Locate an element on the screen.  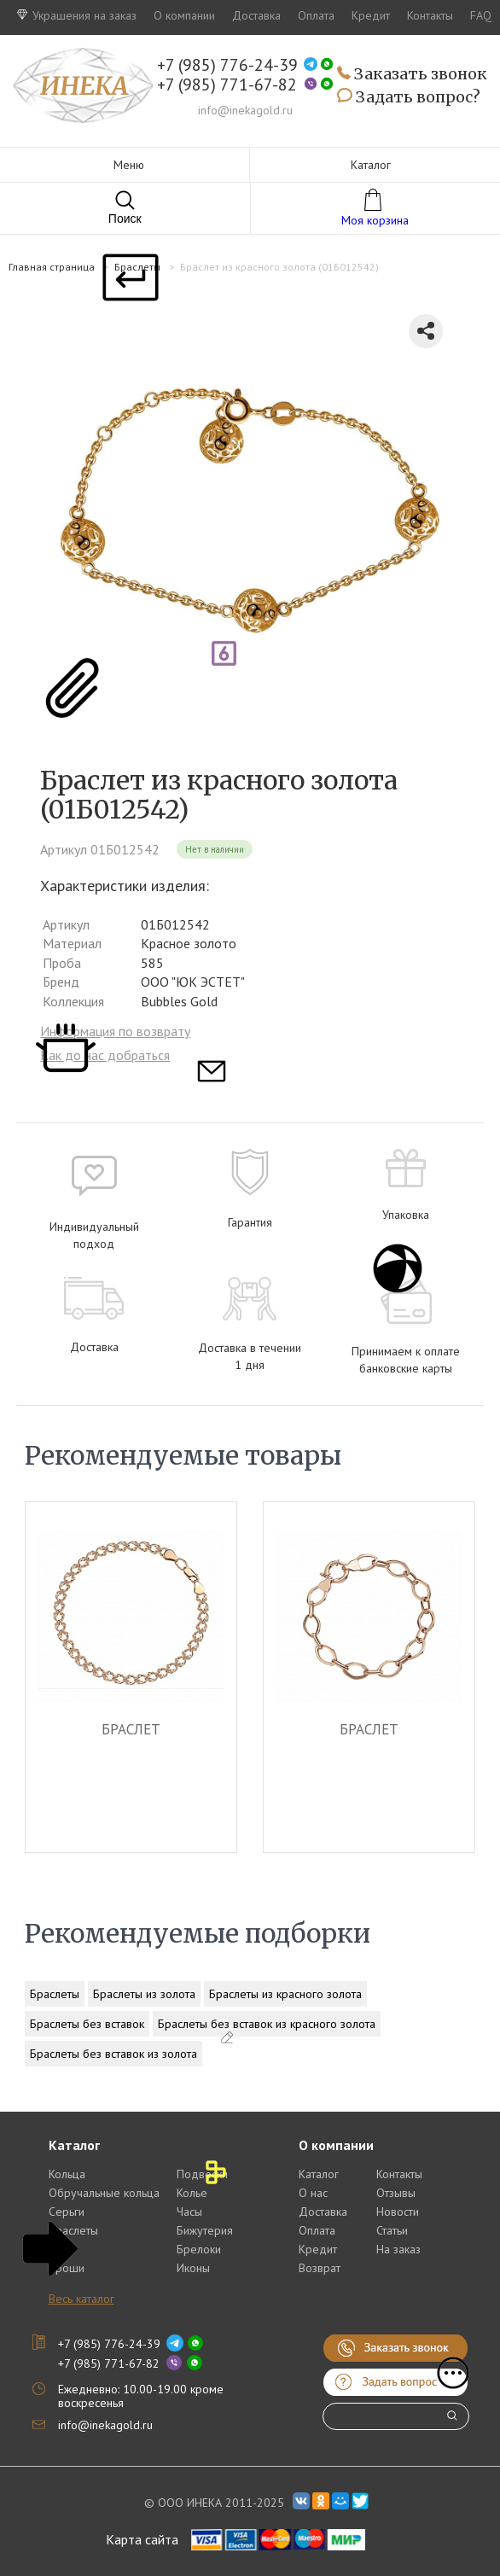
open more options menu is located at coordinates (453, 2373).